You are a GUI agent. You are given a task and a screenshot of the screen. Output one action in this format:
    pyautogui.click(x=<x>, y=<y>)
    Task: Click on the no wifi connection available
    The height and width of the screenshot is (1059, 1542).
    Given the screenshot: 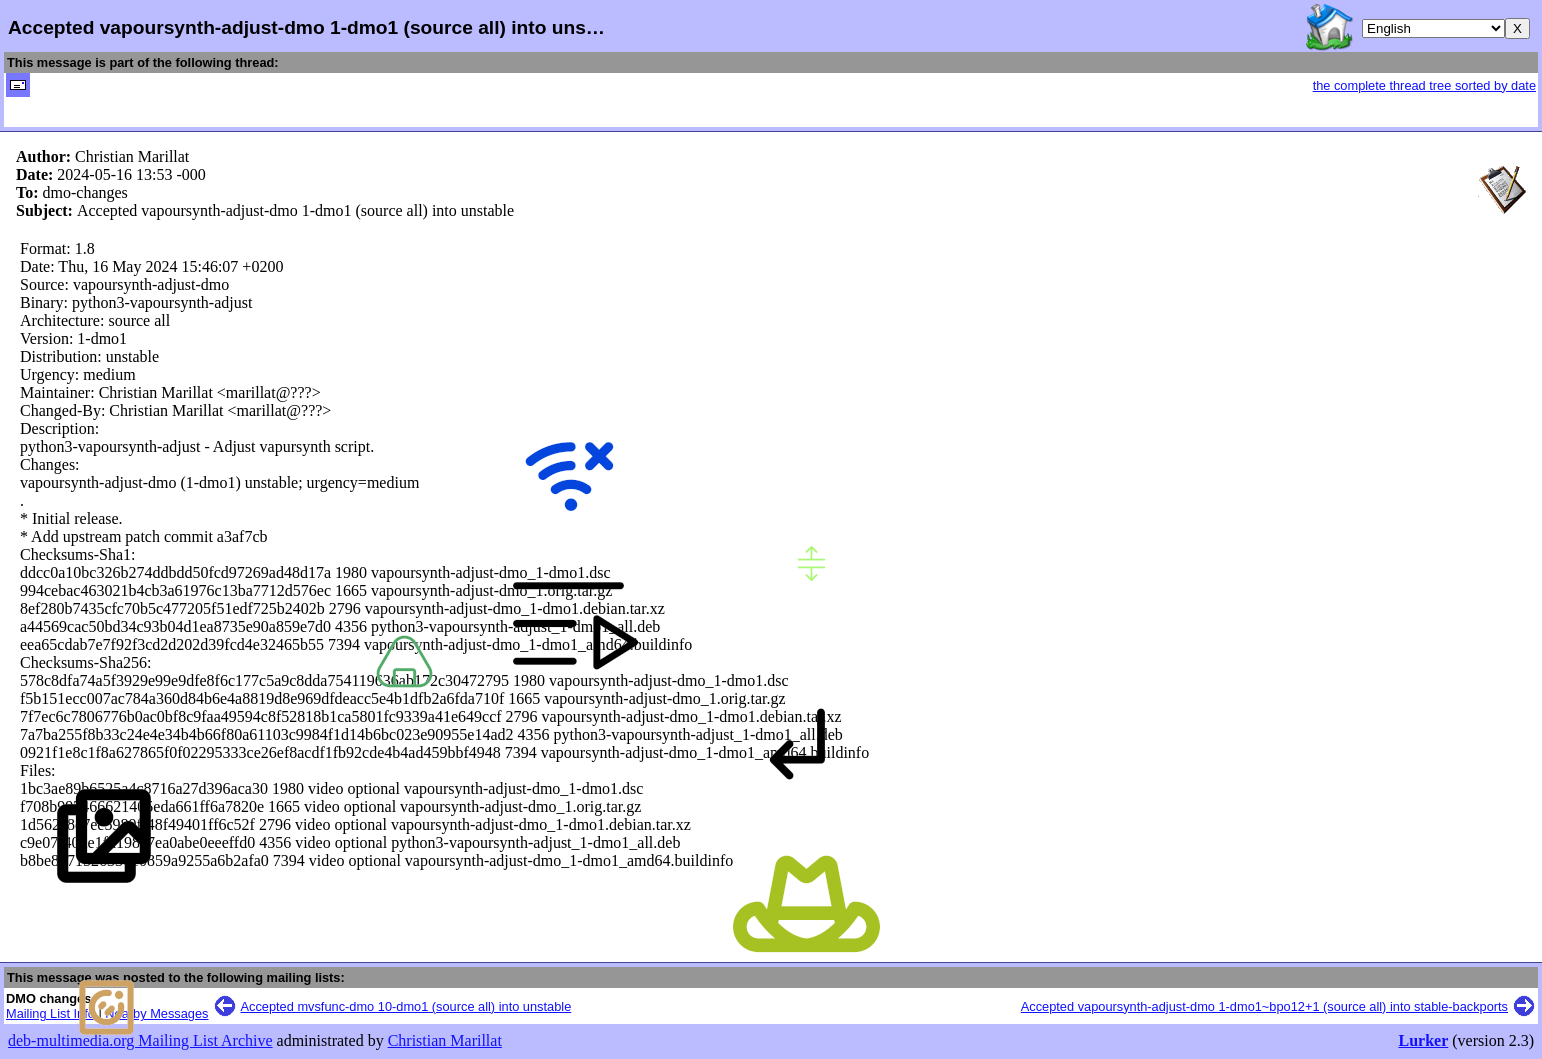 What is the action you would take?
    pyautogui.click(x=571, y=475)
    